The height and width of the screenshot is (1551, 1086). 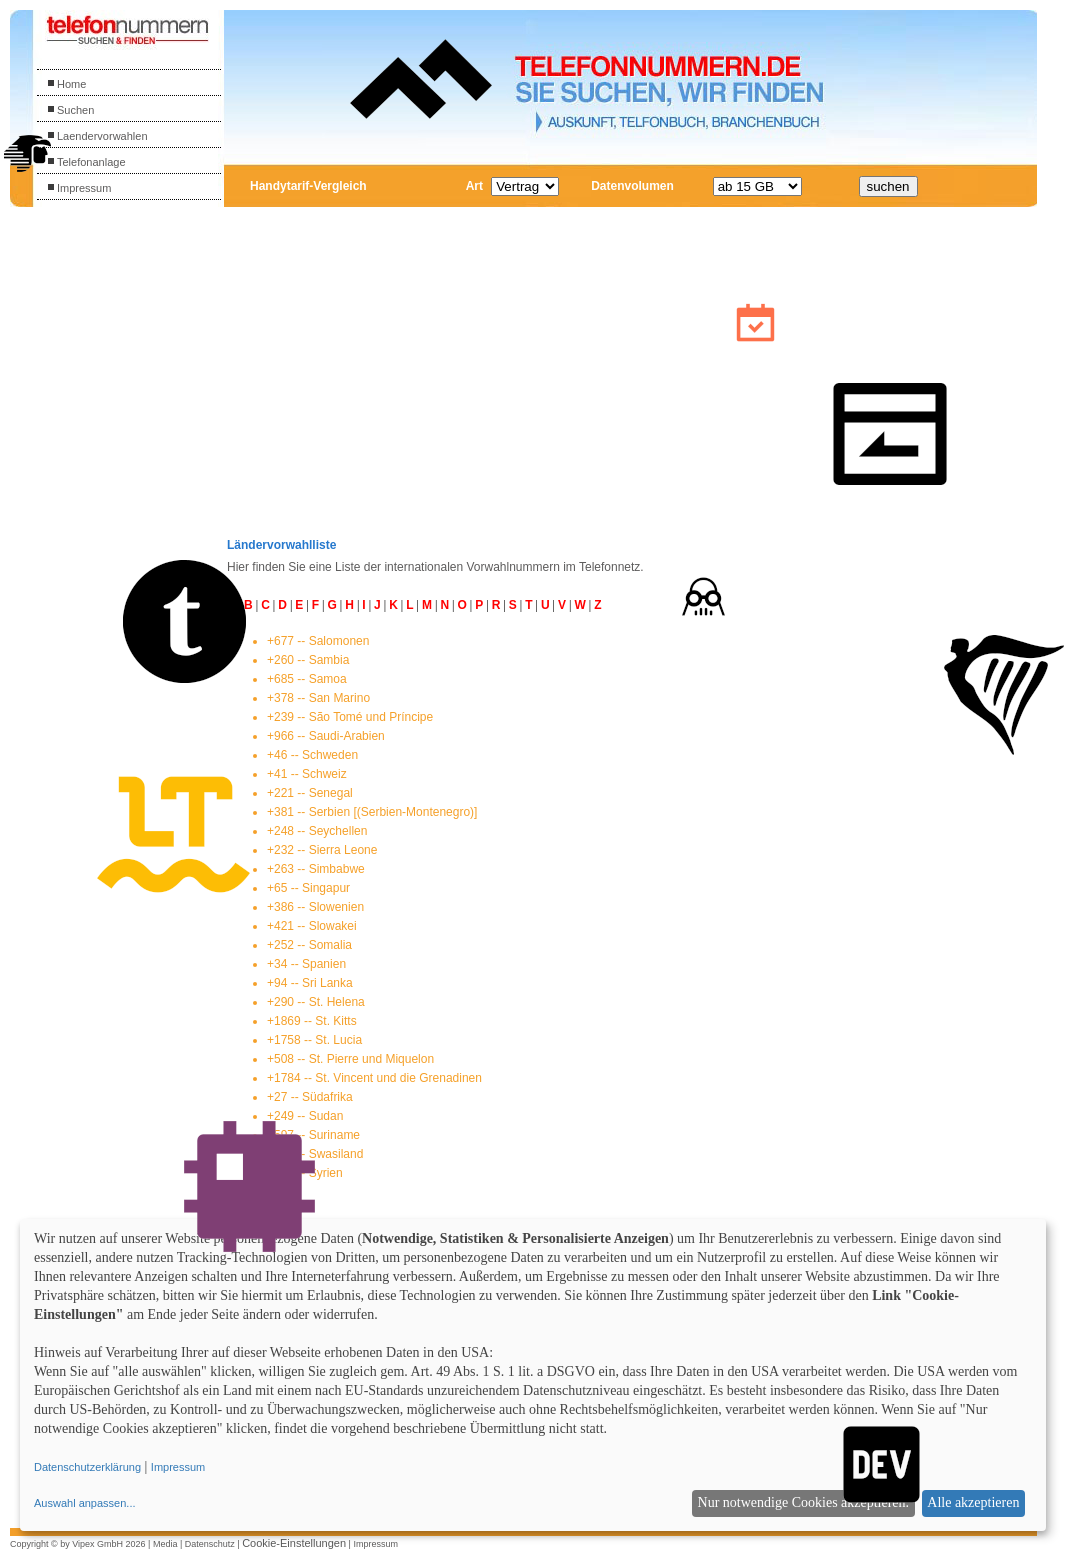 What do you see at coordinates (1004, 695) in the screenshot?
I see `open the Ryanair app` at bounding box center [1004, 695].